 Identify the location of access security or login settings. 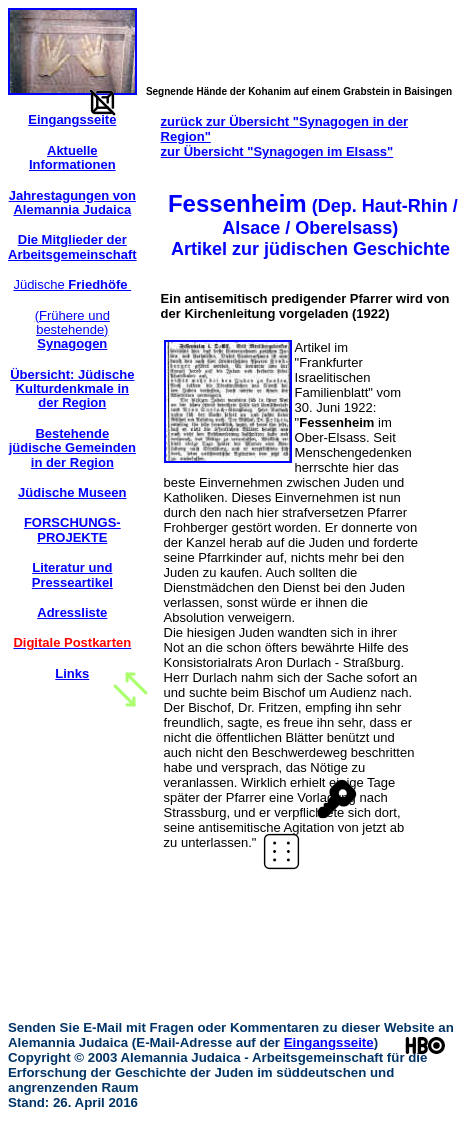
(337, 799).